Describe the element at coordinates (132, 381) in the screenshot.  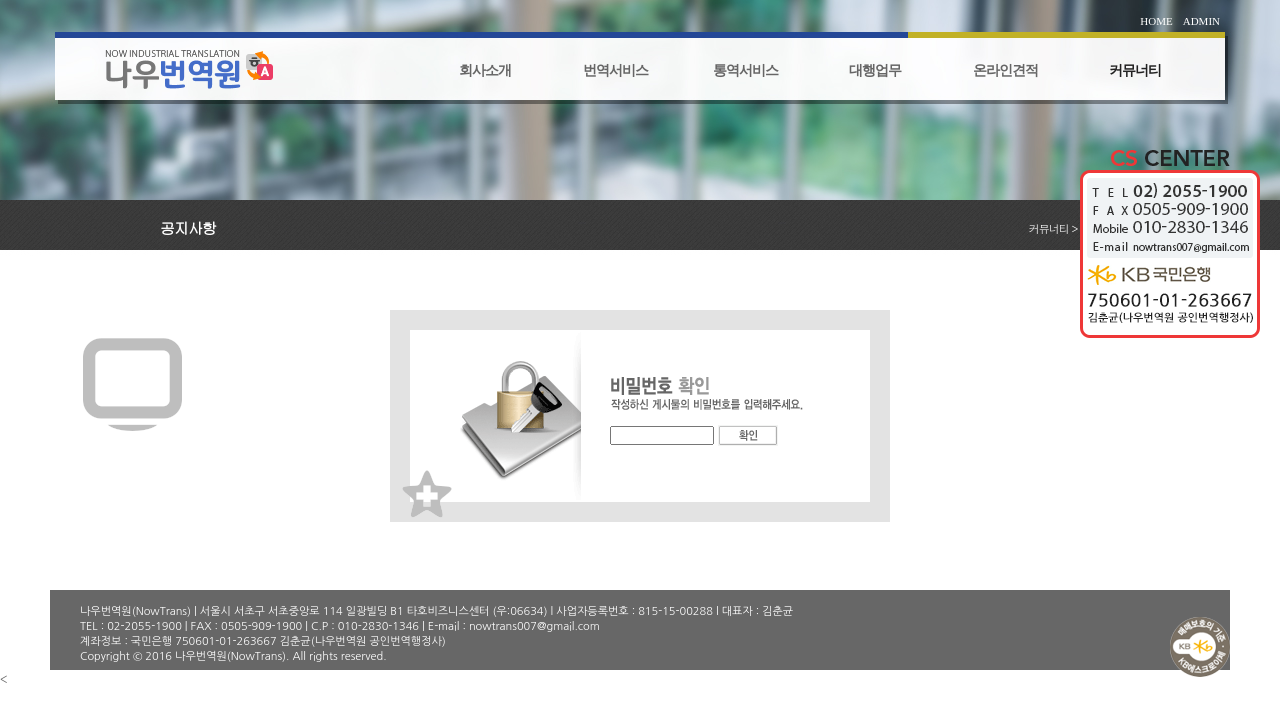
I see `display or monitor settings` at that location.